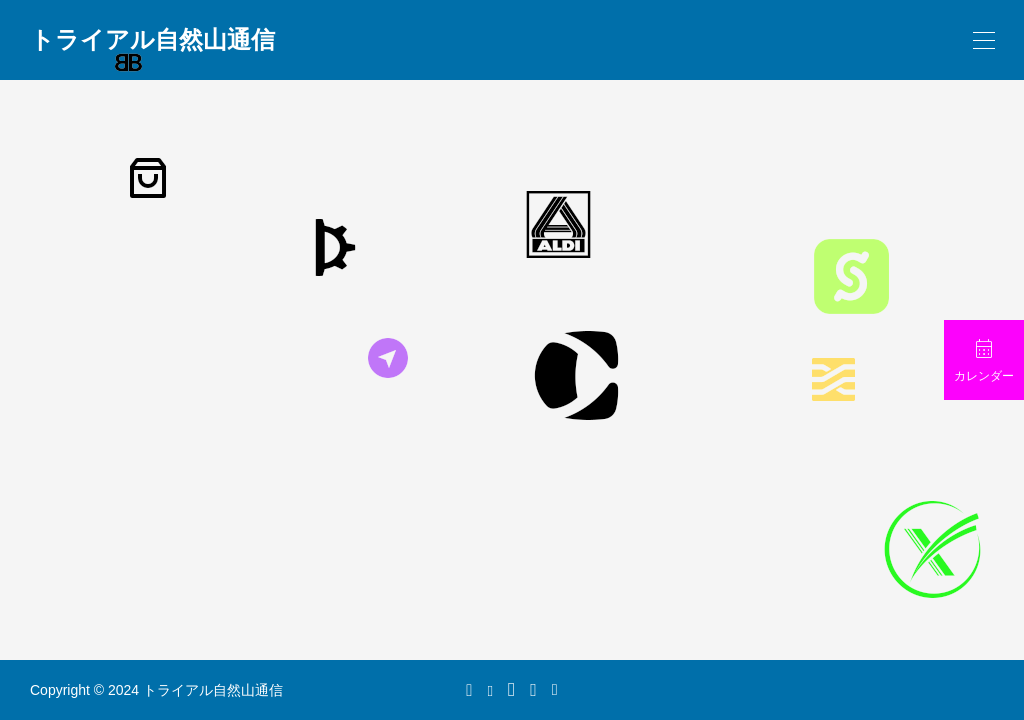  Describe the element at coordinates (386, 358) in the screenshot. I see `open discover or explore feature` at that location.